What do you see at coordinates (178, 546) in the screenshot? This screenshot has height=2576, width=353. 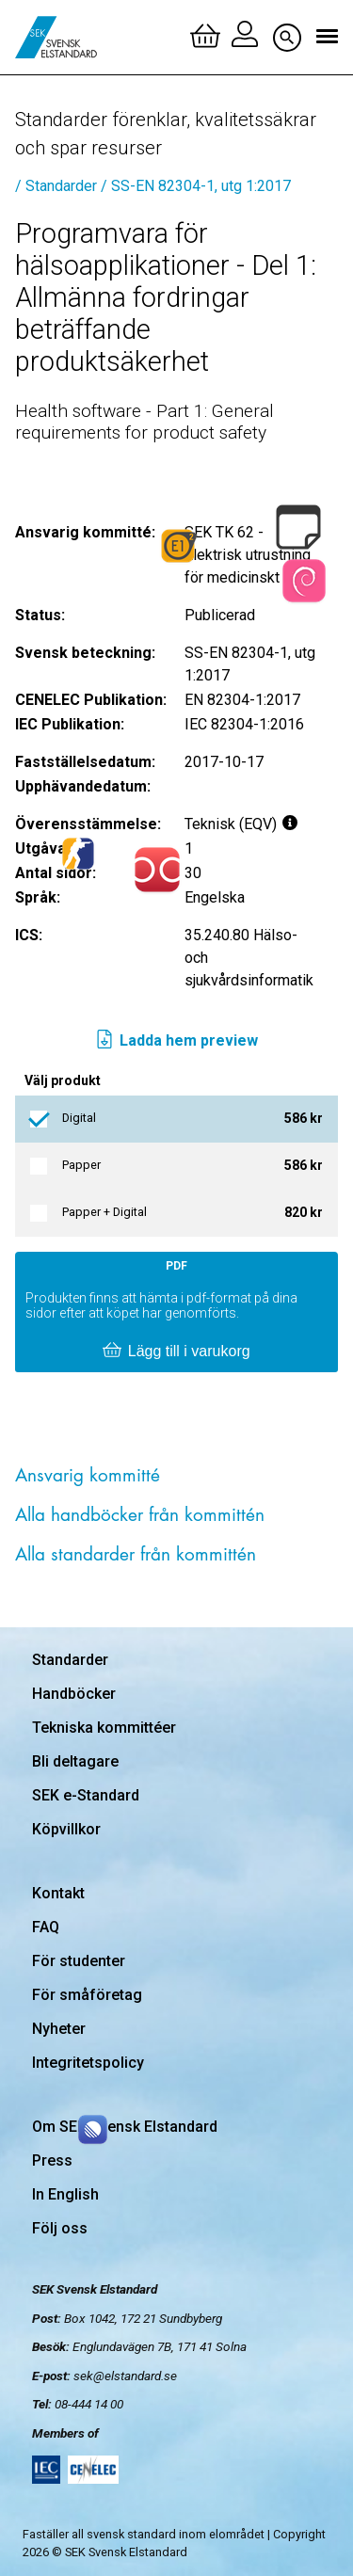 I see `launch Half-Life 2: Episode One` at bounding box center [178, 546].